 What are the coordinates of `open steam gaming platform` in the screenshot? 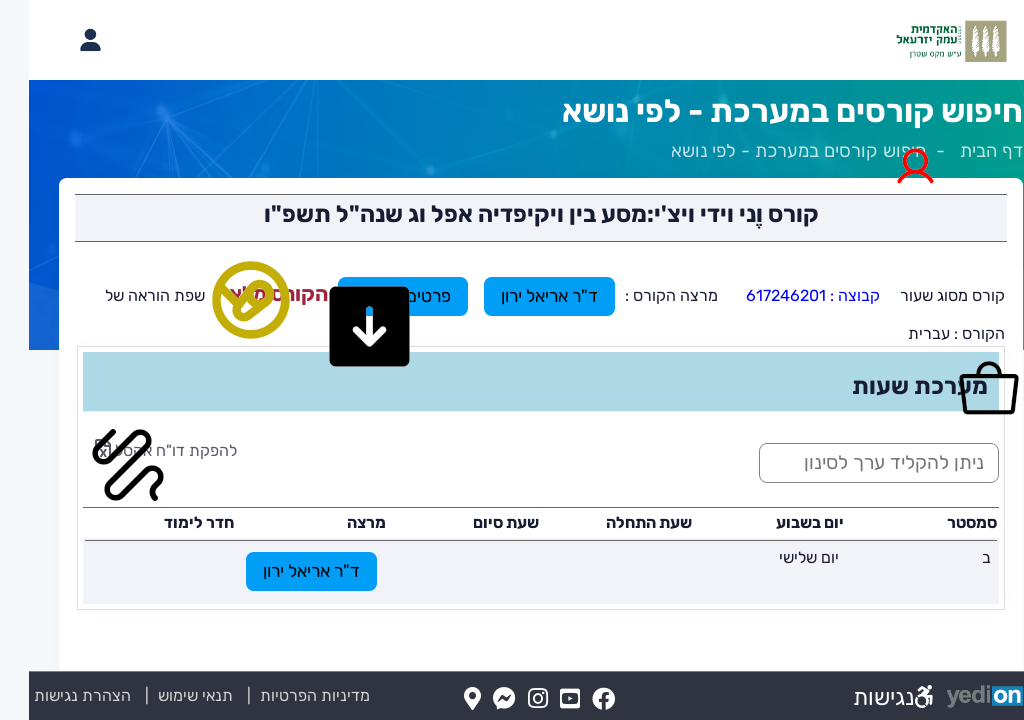 It's located at (251, 300).